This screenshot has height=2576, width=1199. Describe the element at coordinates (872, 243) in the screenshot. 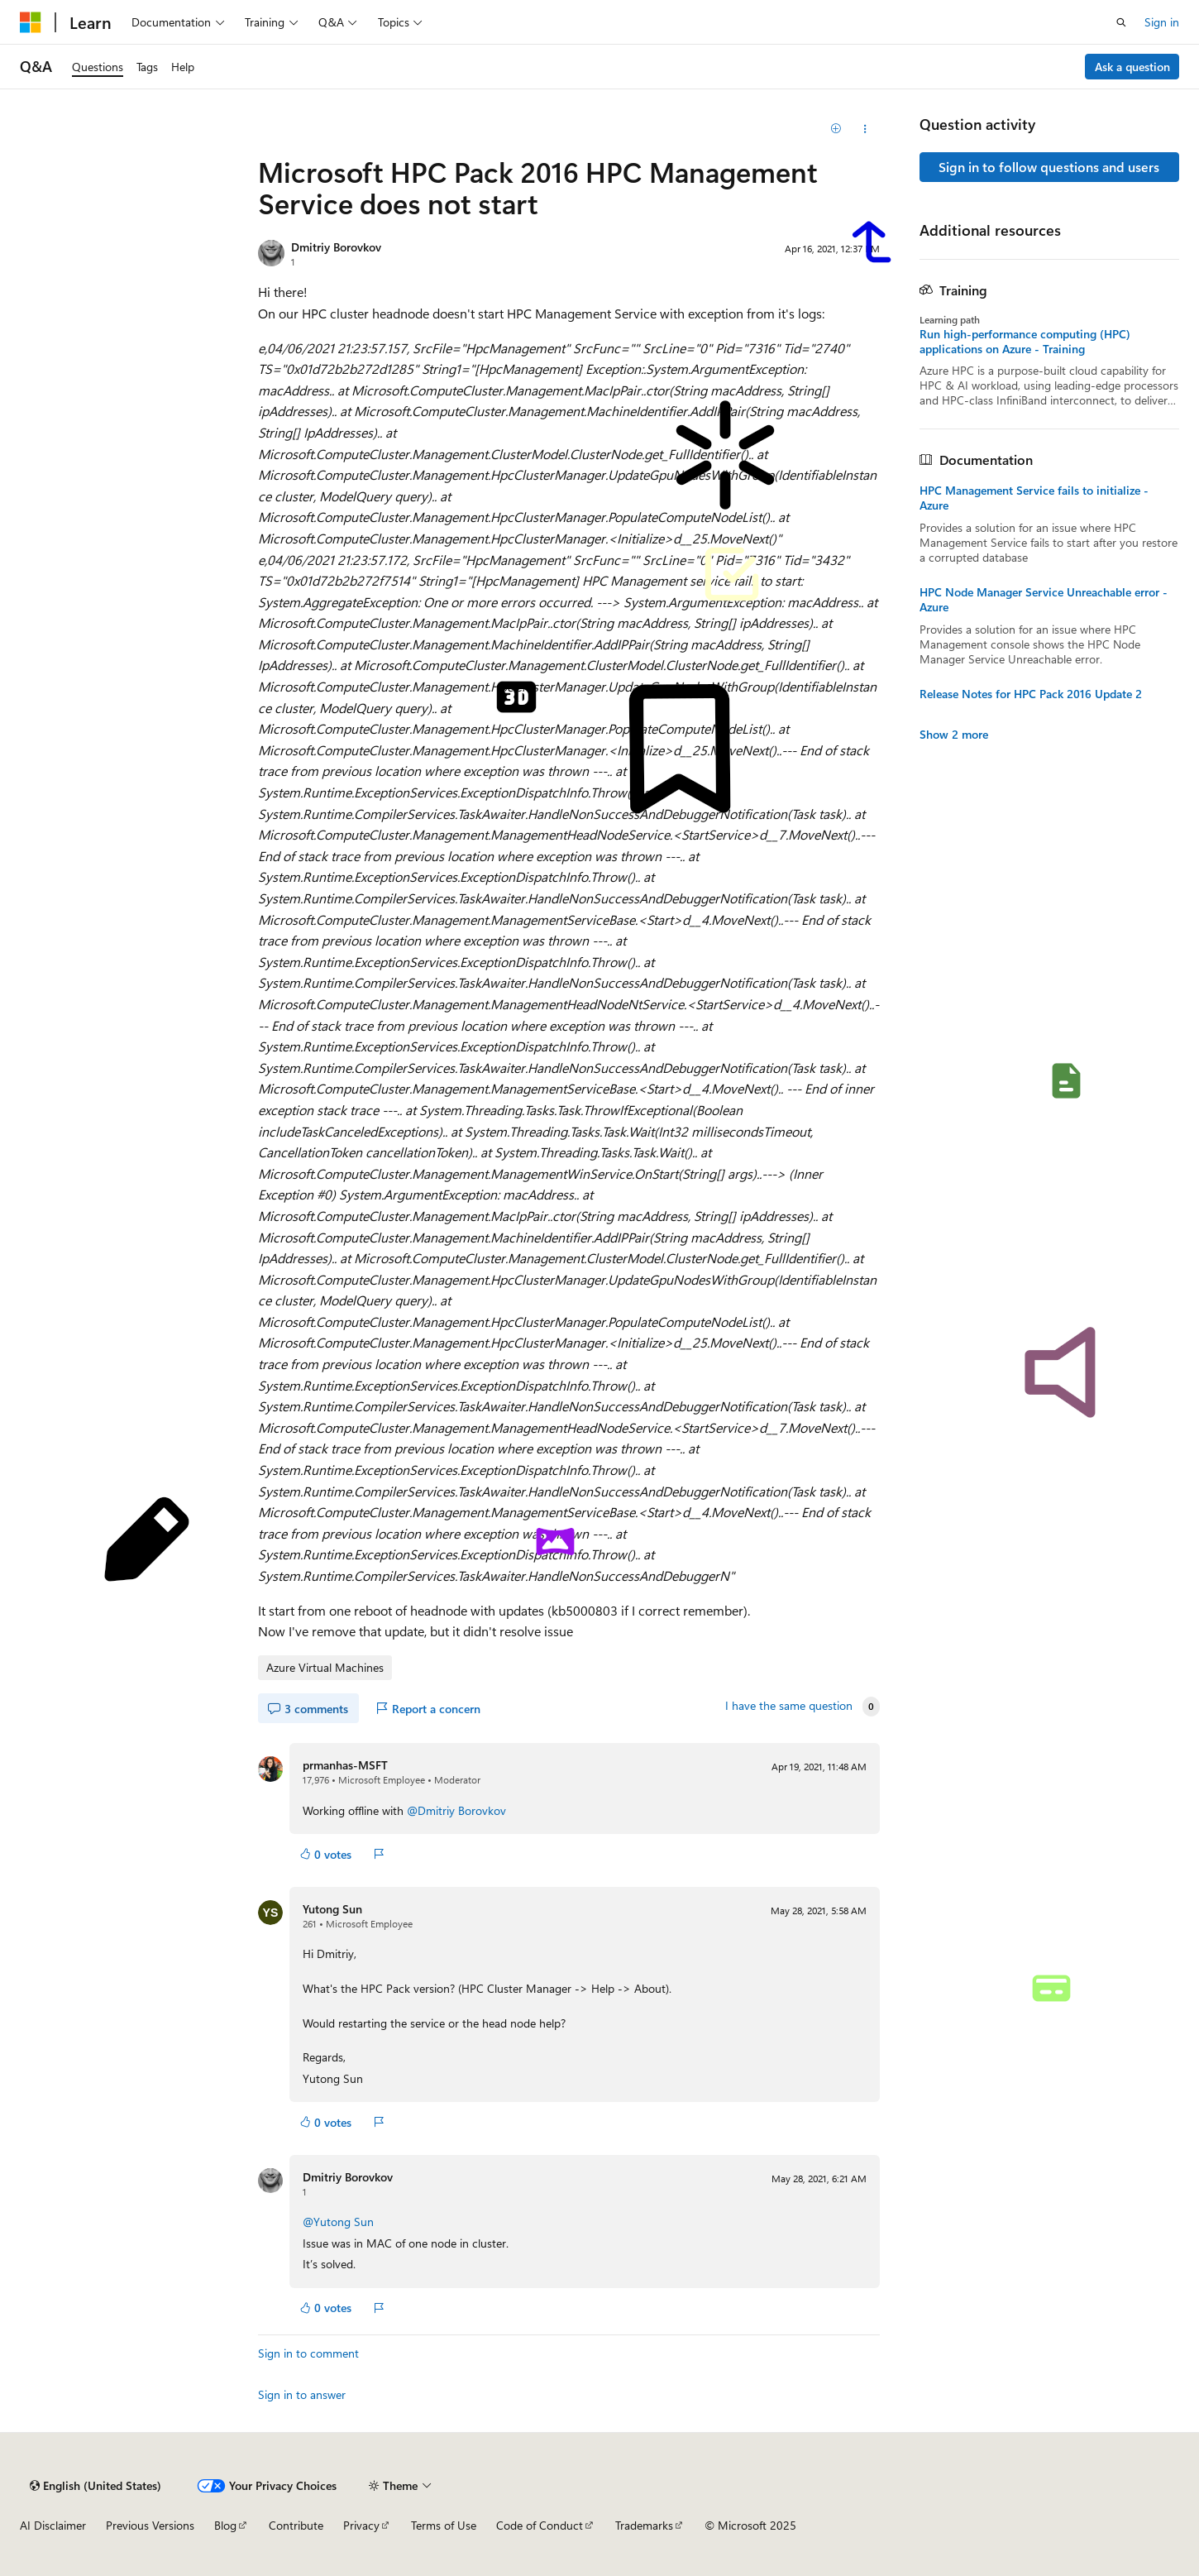

I see `go back and up in navigation hierarchy` at that location.